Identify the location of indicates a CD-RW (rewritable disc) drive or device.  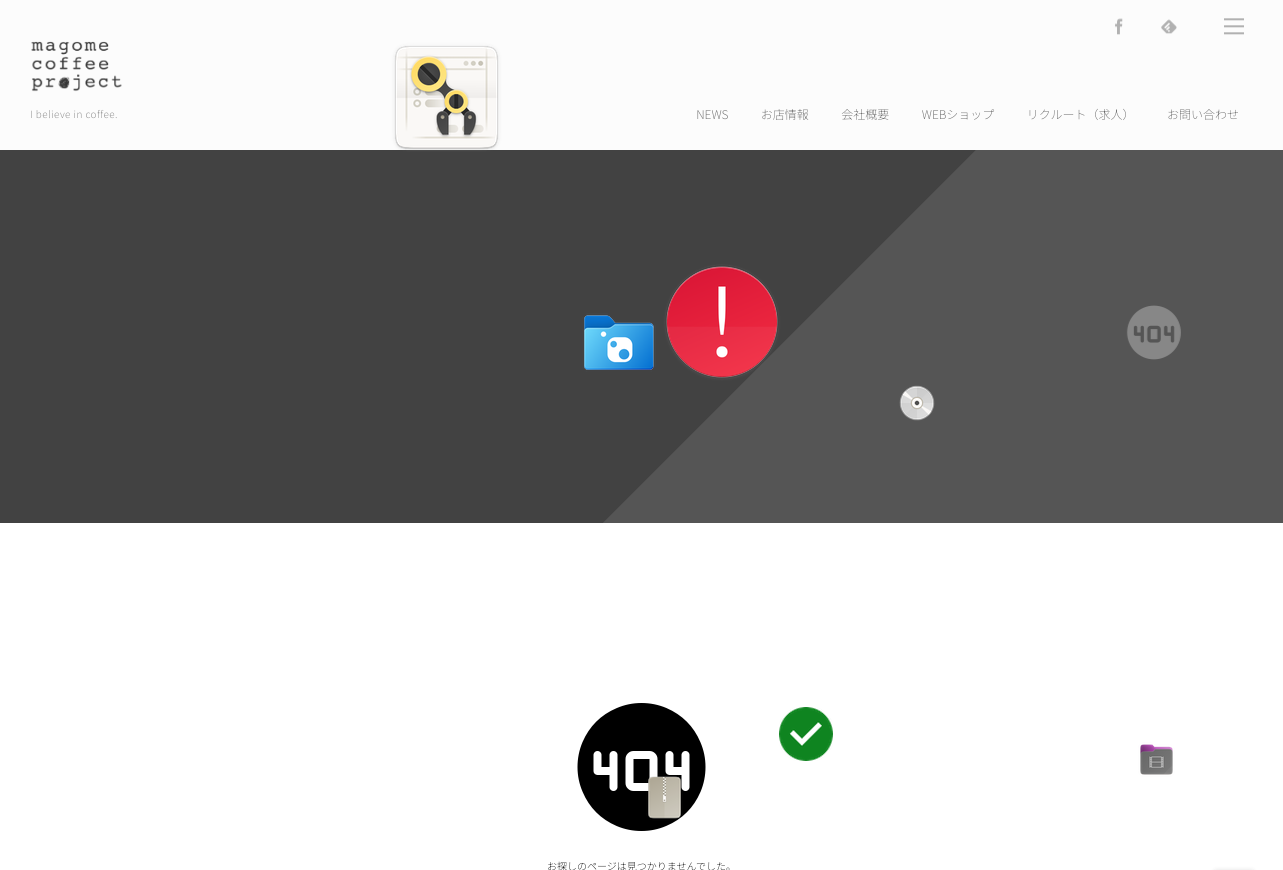
(917, 403).